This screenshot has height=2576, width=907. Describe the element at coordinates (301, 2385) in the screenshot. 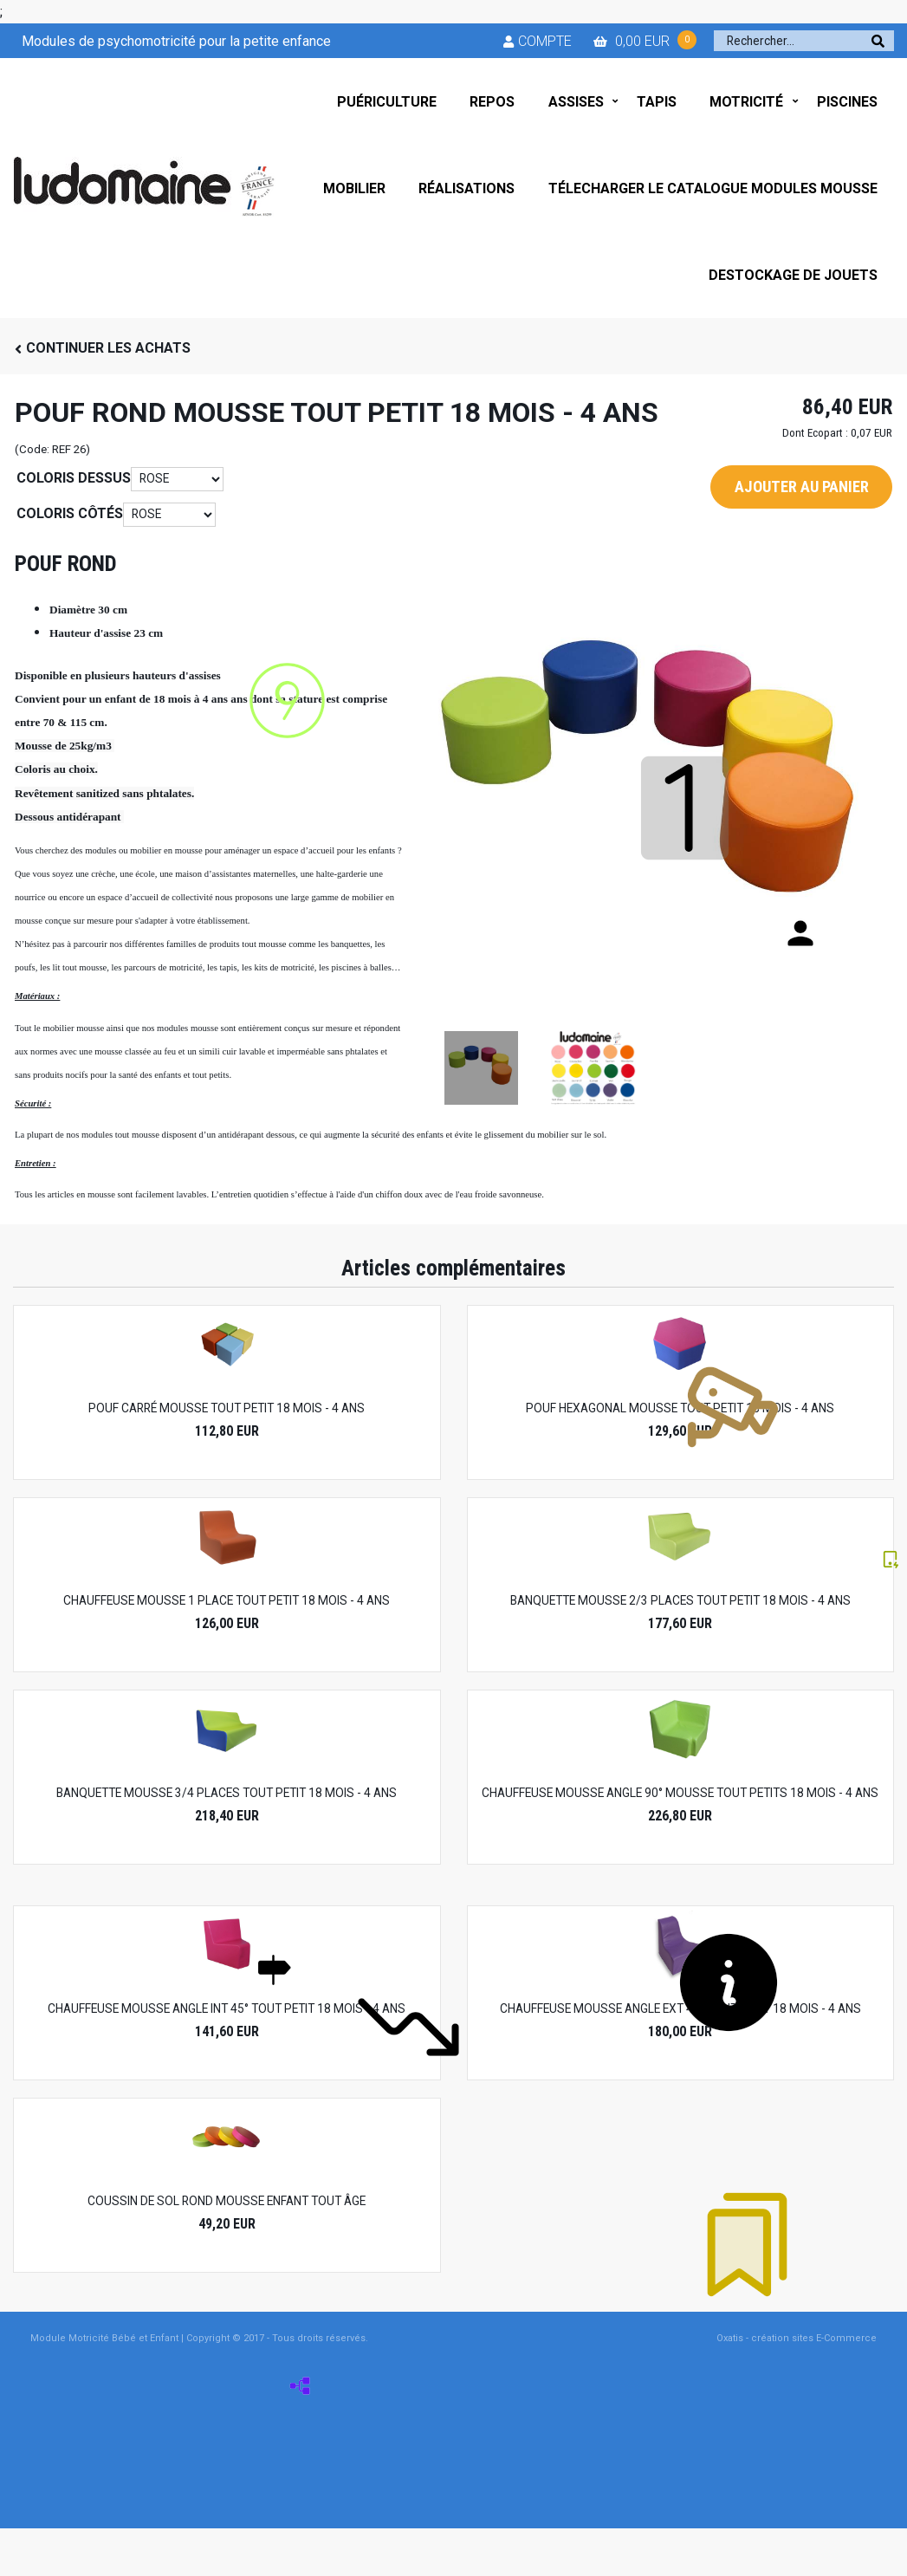

I see `view hierarchical organization or folder structure` at that location.